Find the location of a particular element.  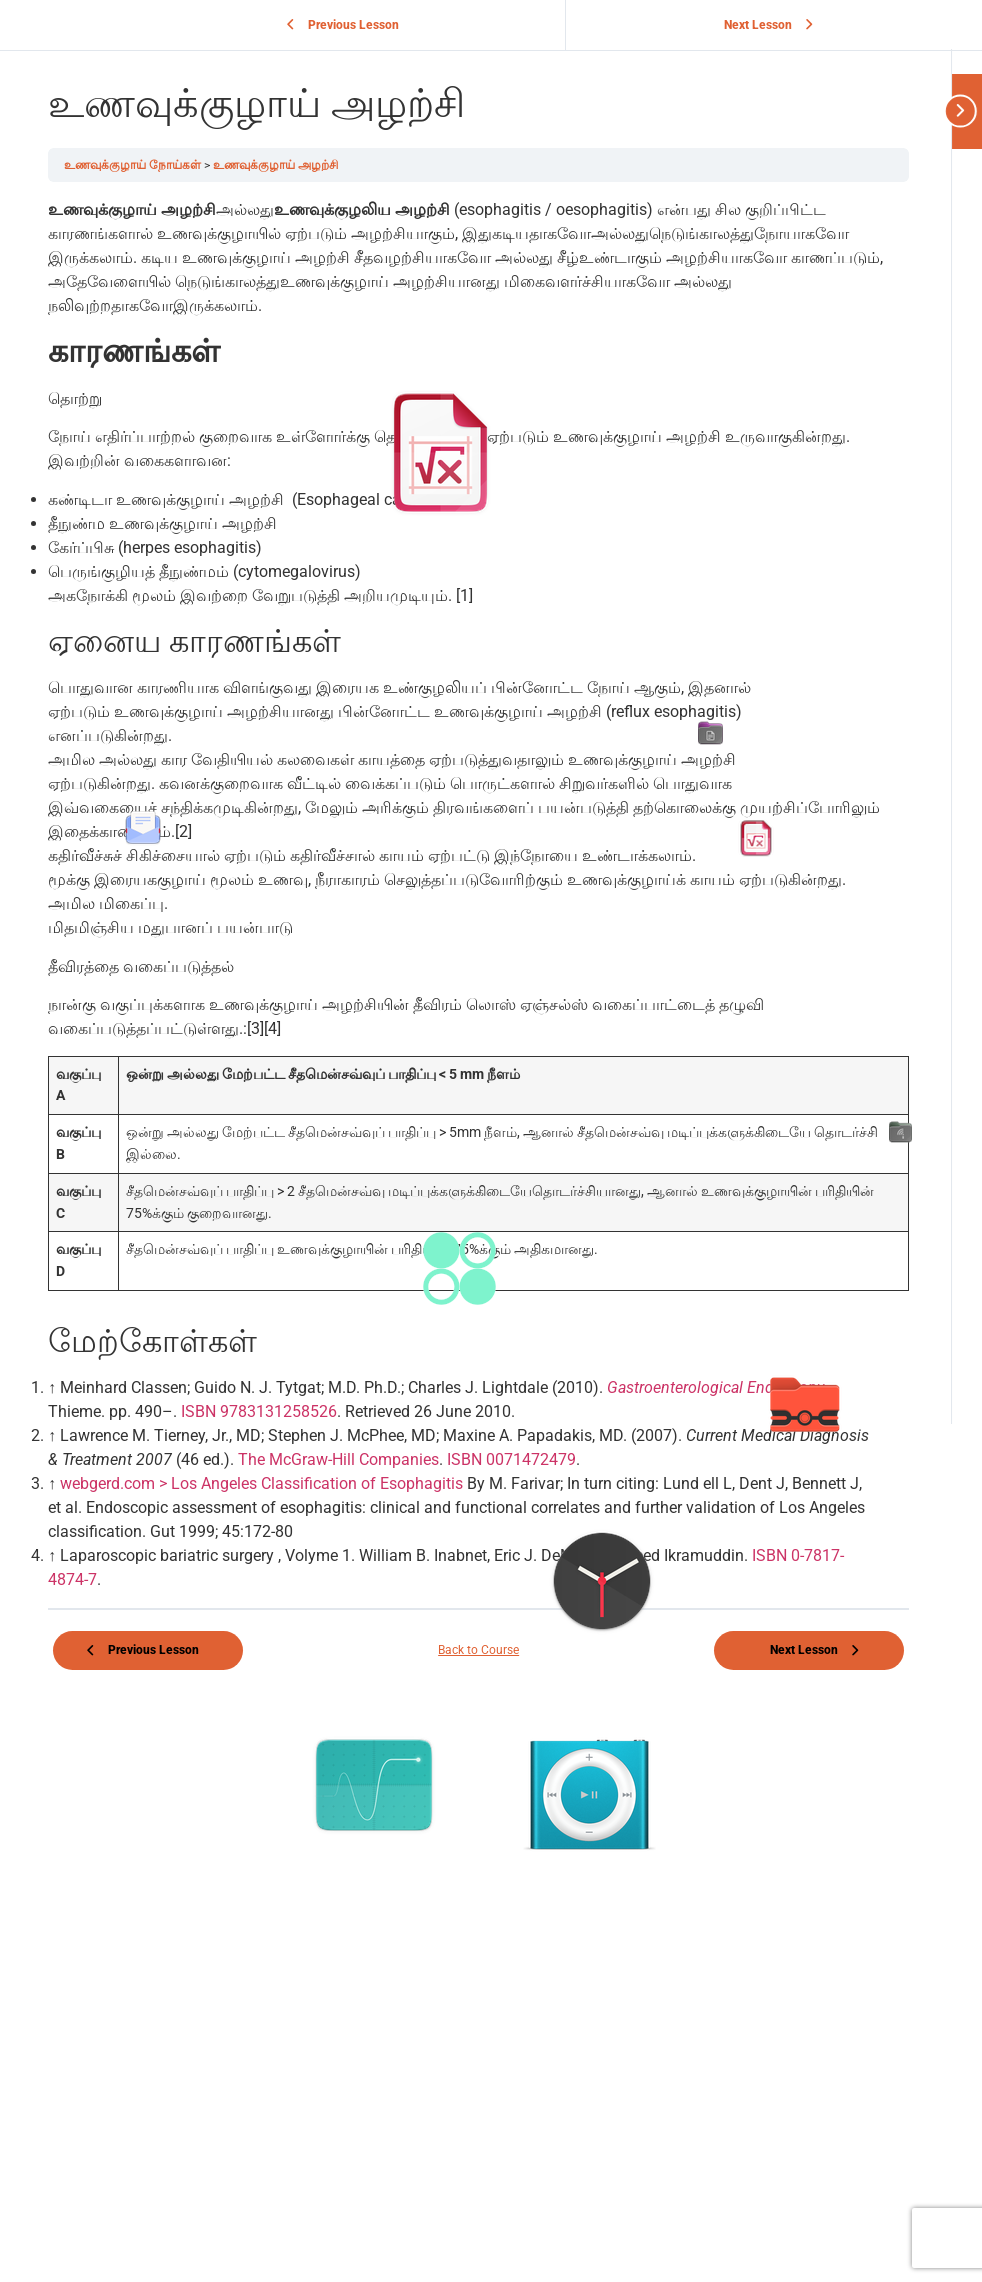

open psensor temperature monitoring app is located at coordinates (374, 1785).